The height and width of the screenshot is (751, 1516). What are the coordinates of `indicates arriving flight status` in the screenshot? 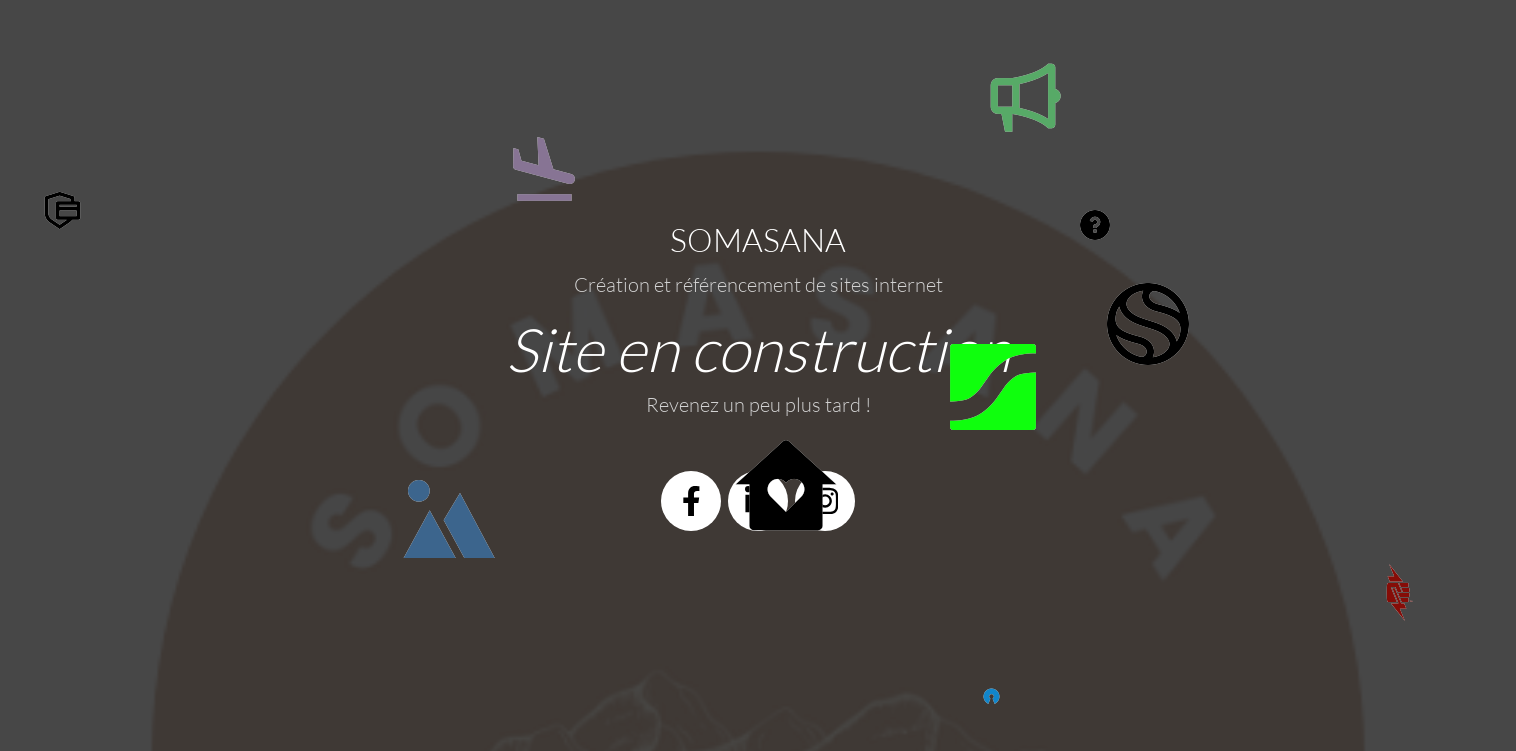 It's located at (544, 170).